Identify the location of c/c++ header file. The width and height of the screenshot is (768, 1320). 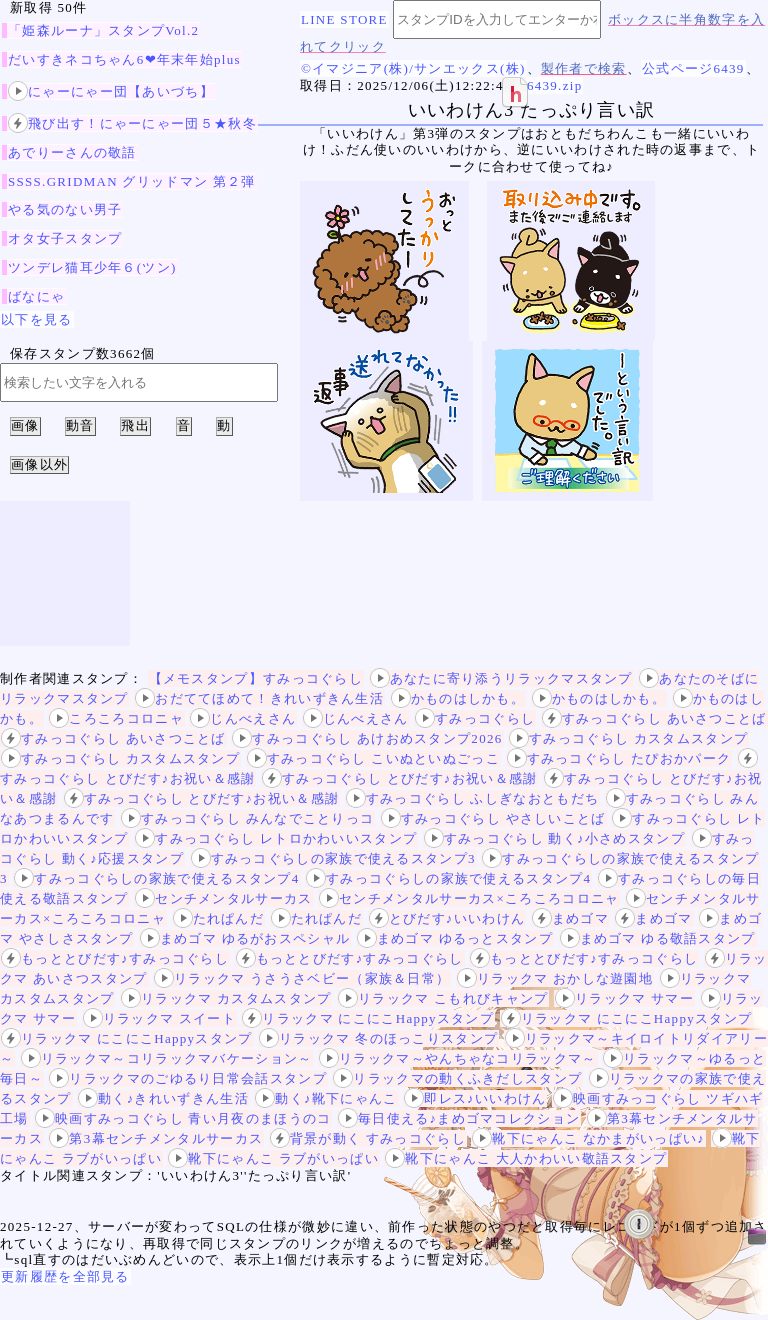
(515, 92).